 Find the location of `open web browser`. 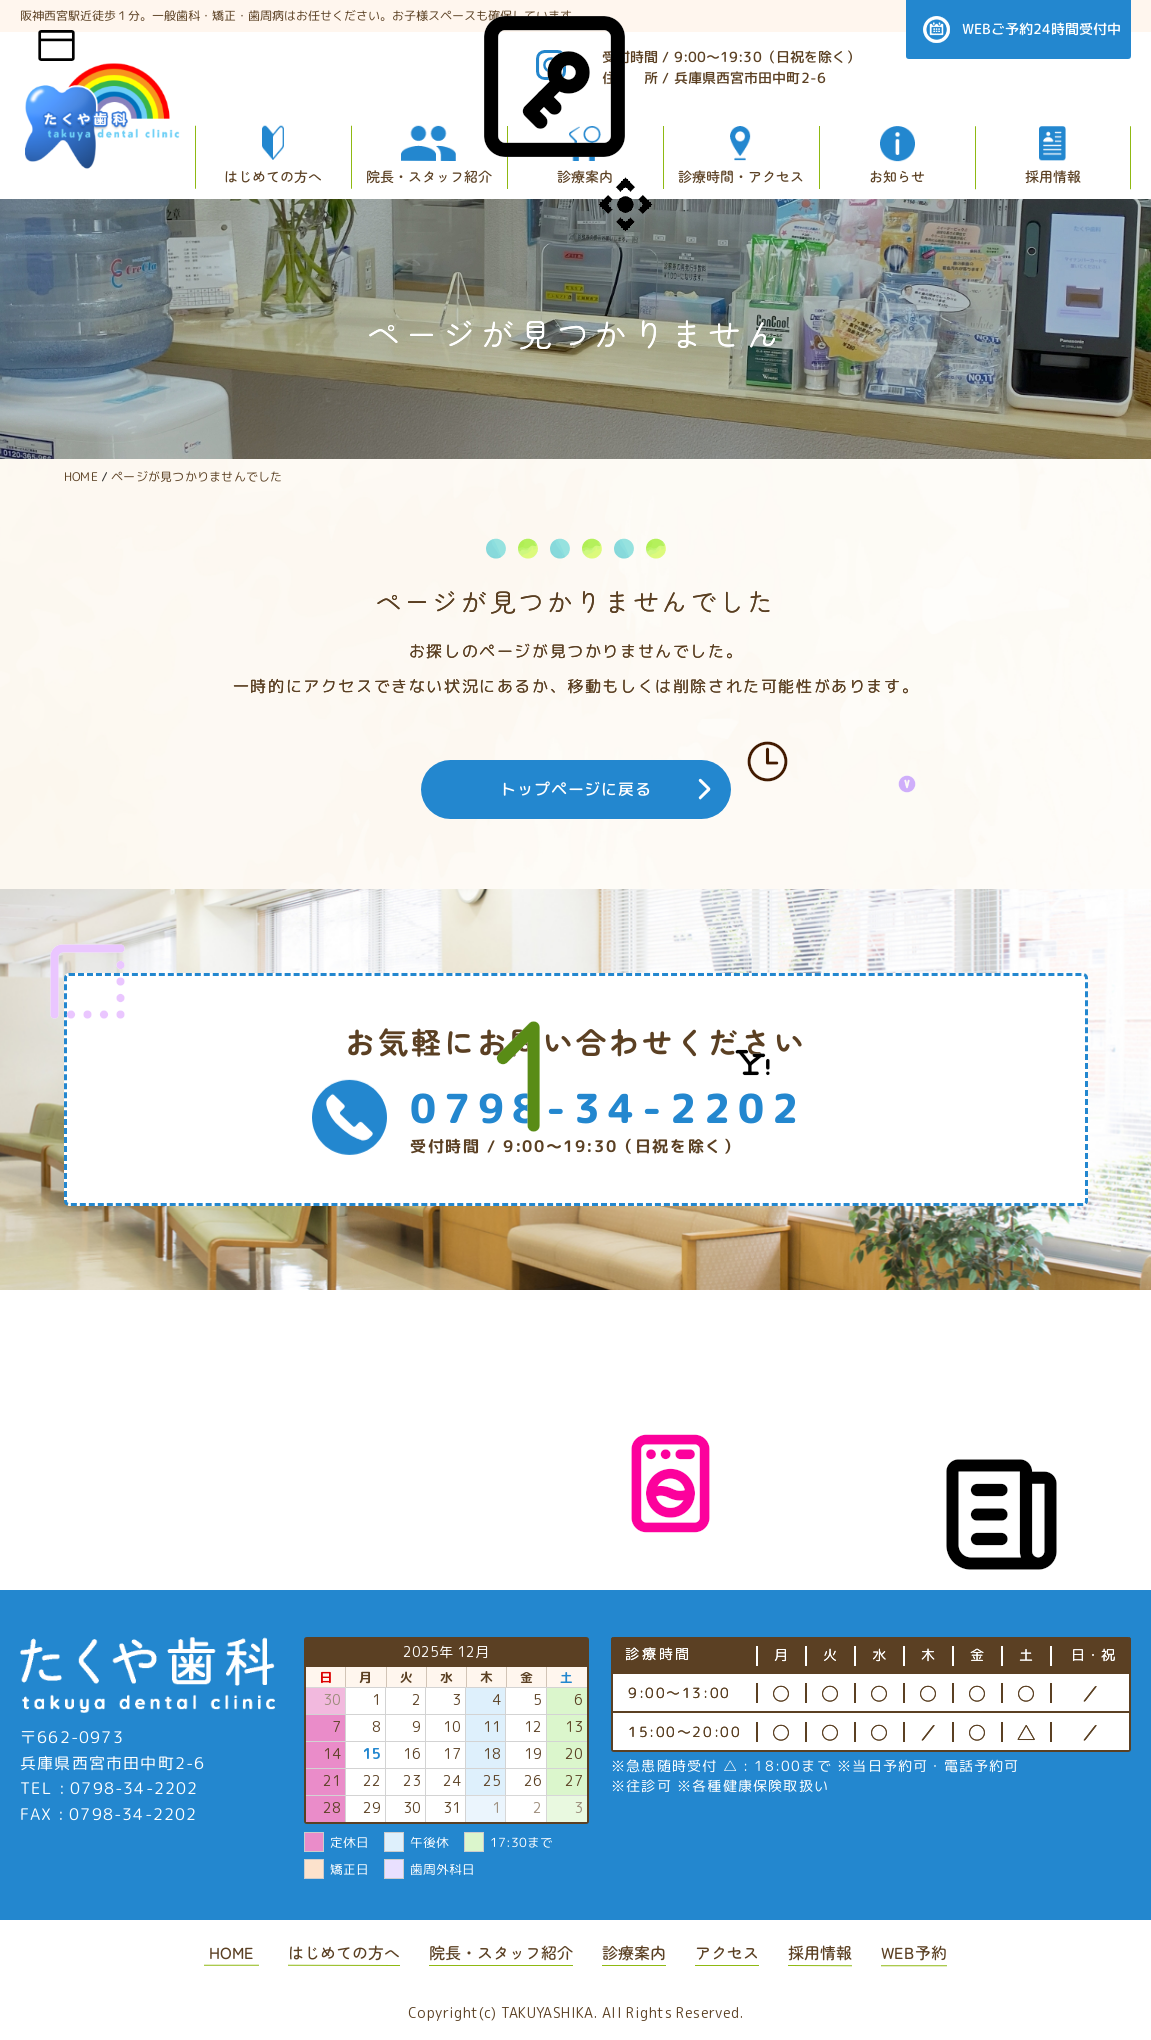

open web browser is located at coordinates (56, 45).